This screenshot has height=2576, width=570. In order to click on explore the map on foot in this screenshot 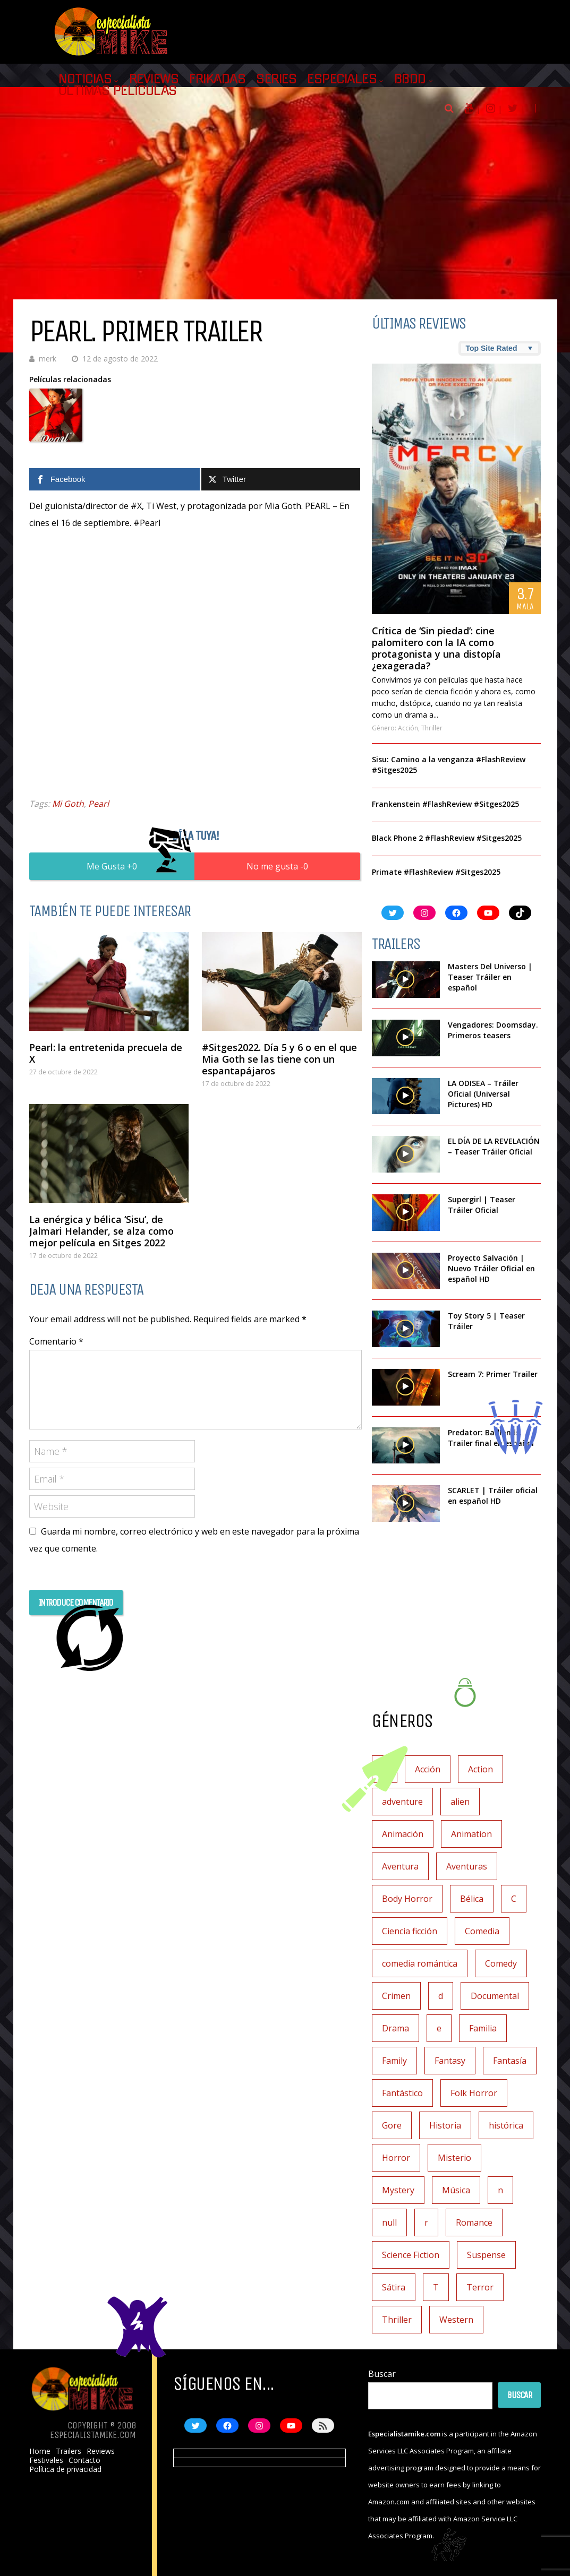, I will do `click(170, 850)`.